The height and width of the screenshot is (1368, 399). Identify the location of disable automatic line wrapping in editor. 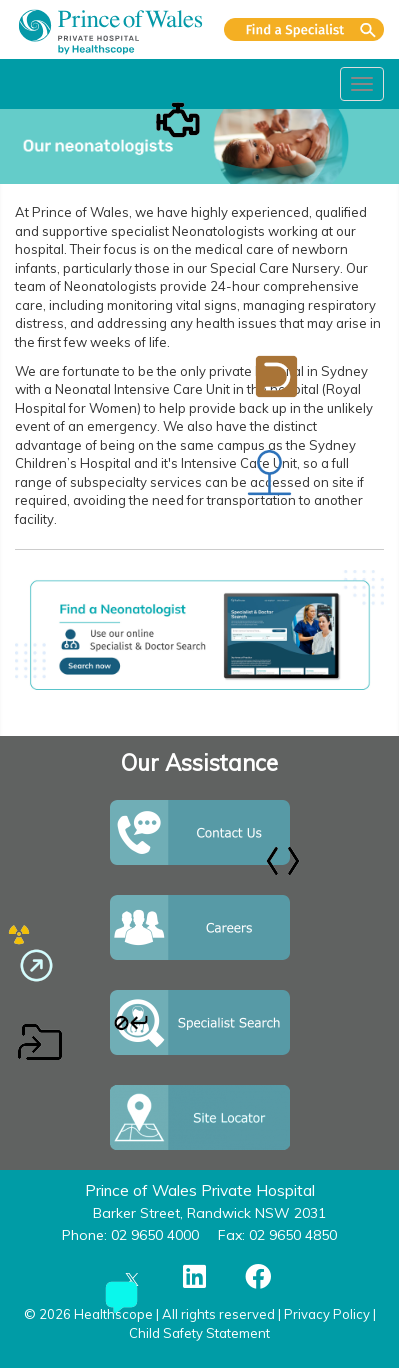
(131, 1023).